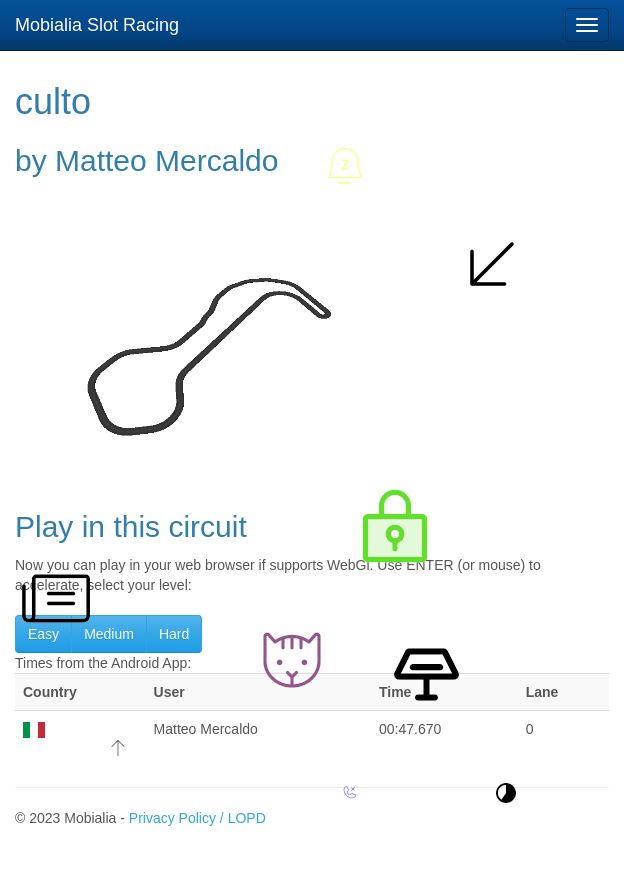 The height and width of the screenshot is (878, 624). Describe the element at coordinates (345, 166) in the screenshot. I see `snooze notifications` at that location.